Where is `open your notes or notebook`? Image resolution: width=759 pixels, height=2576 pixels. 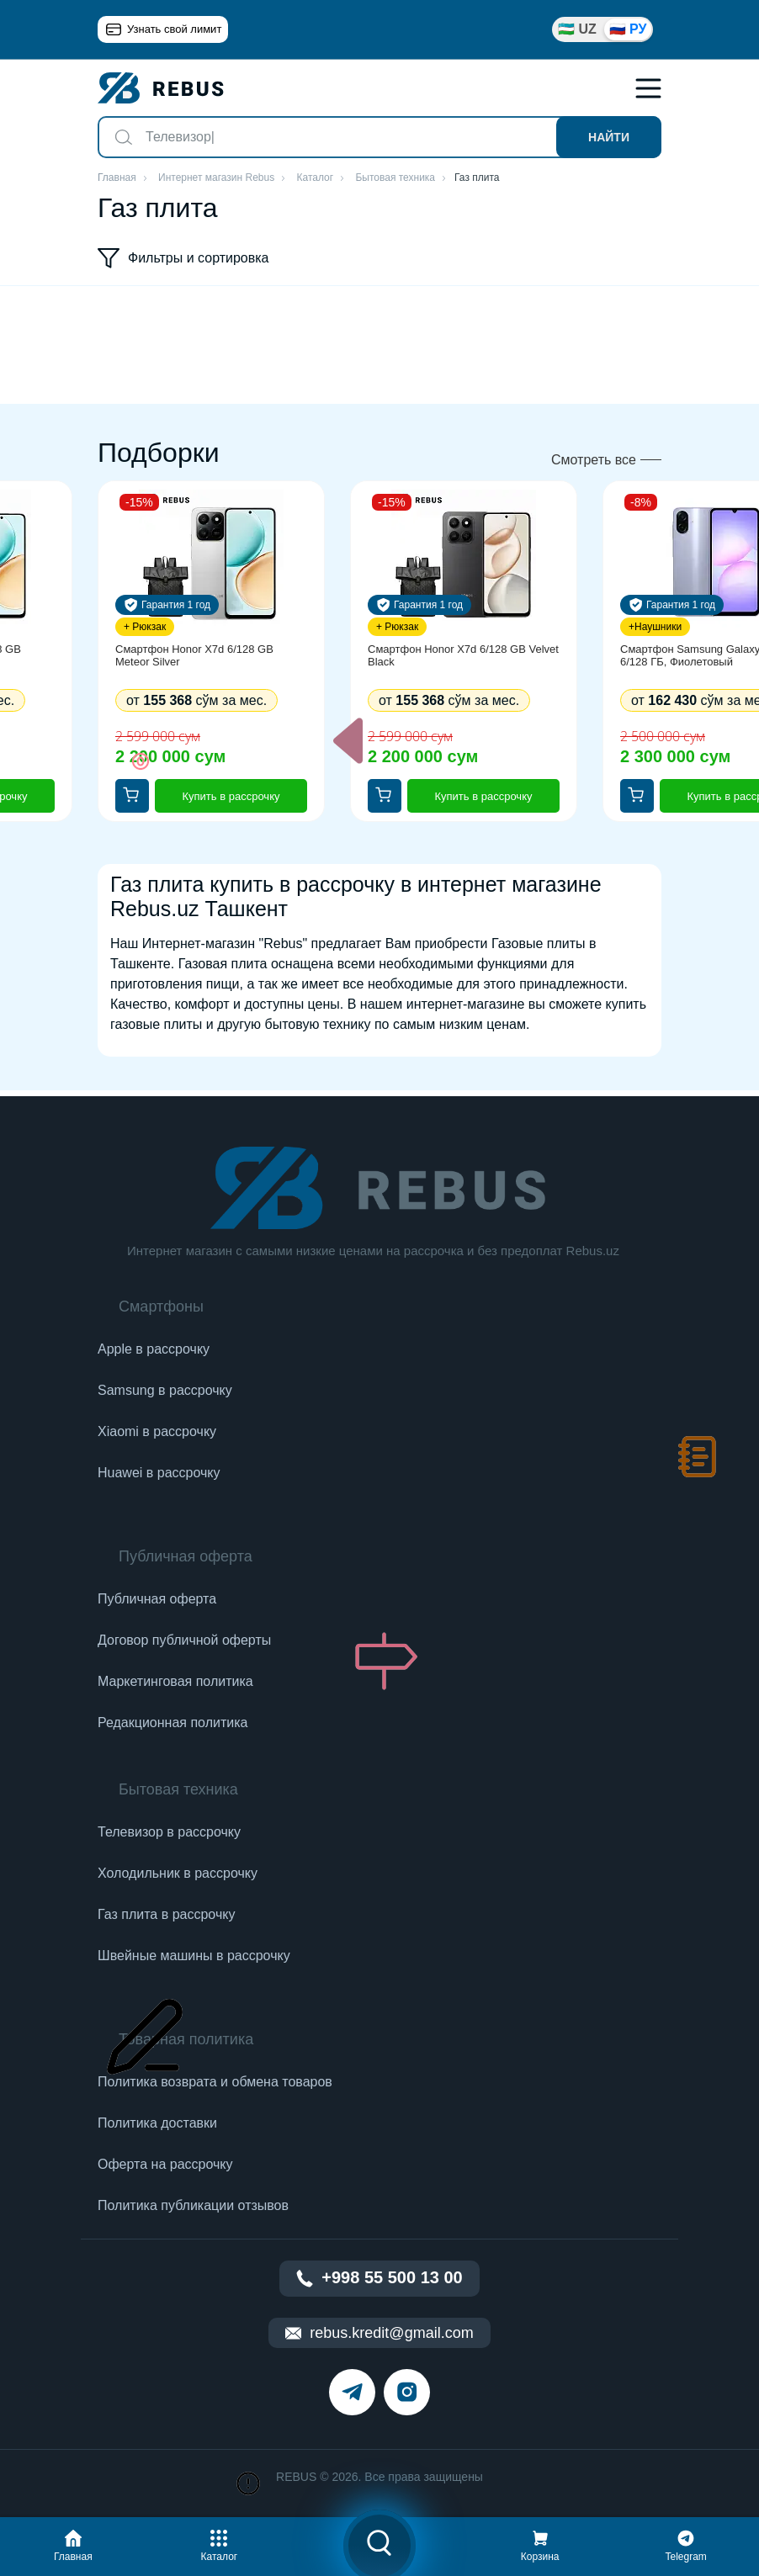
open your notes or notebook is located at coordinates (698, 1456).